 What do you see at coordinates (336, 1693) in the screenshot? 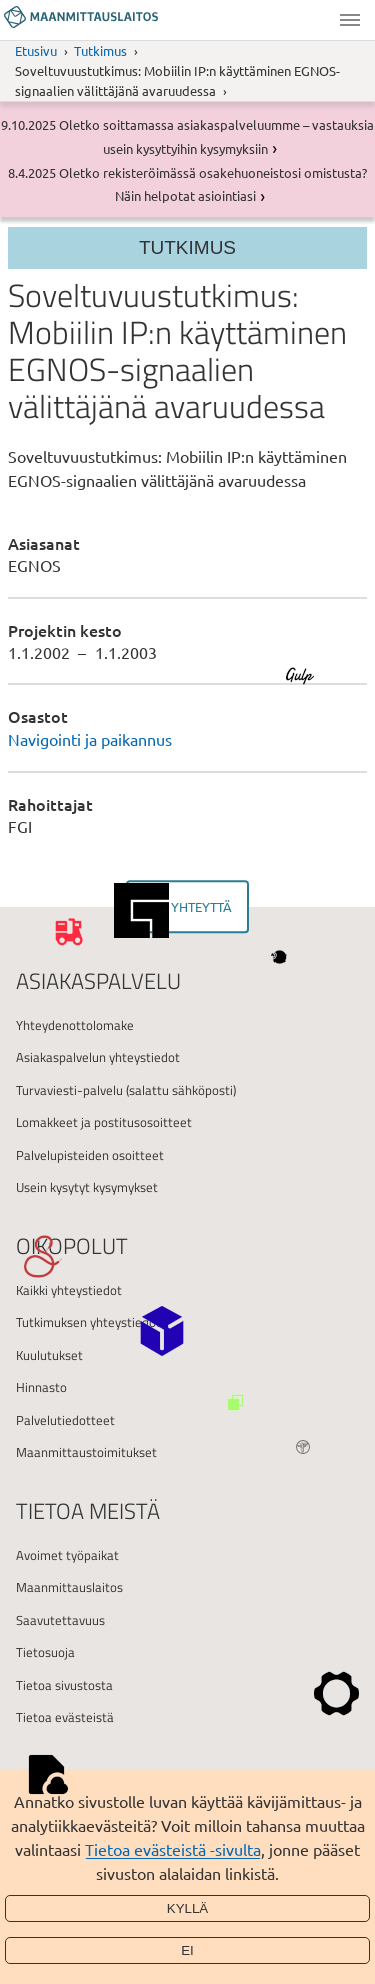
I see `Framework computer brand logo` at bounding box center [336, 1693].